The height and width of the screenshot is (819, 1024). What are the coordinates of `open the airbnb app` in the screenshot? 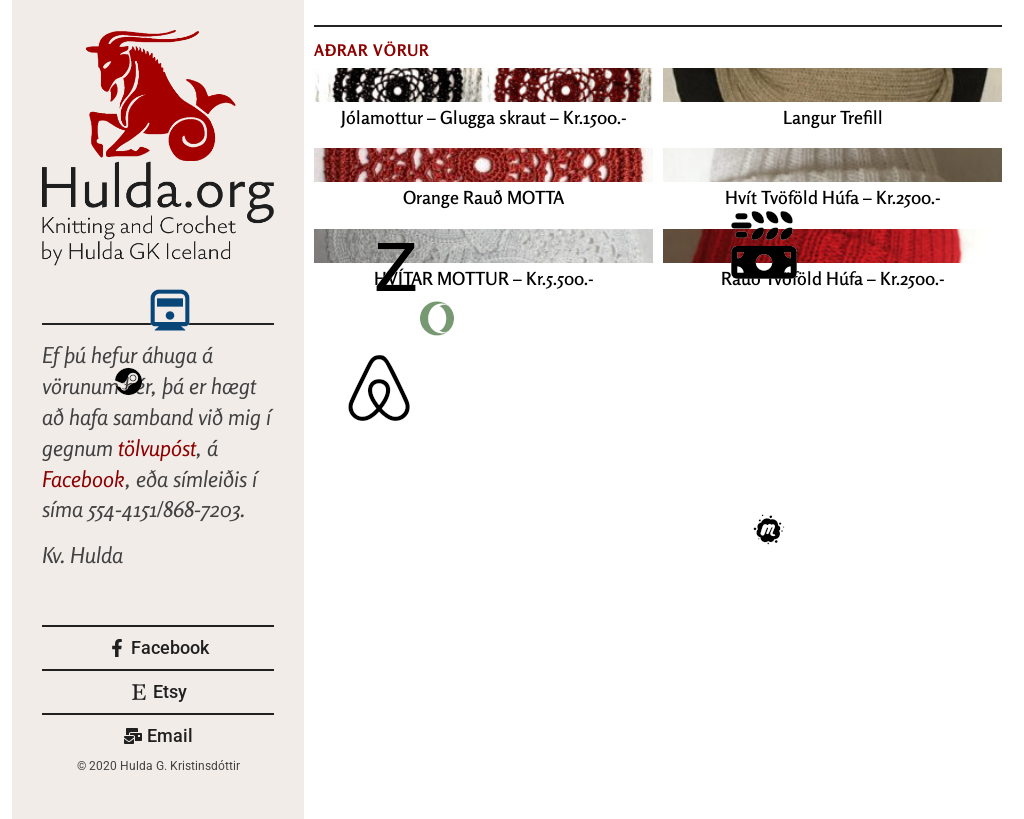 It's located at (379, 388).